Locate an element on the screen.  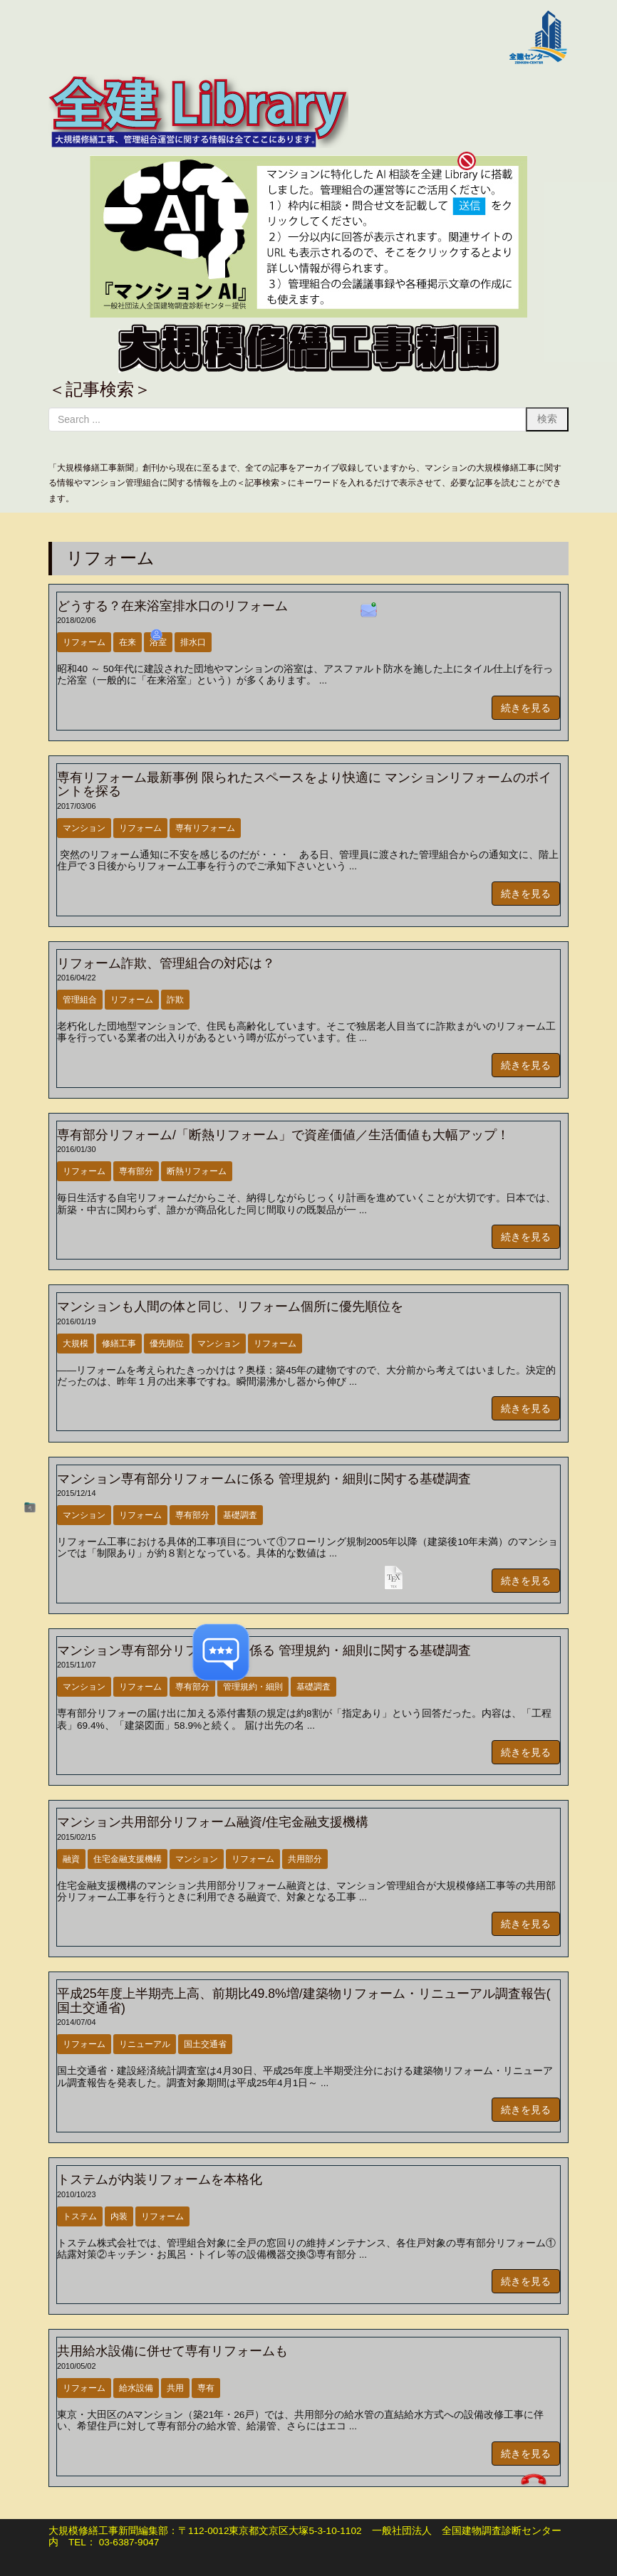
clear or delete text from an input field is located at coordinates (467, 161).